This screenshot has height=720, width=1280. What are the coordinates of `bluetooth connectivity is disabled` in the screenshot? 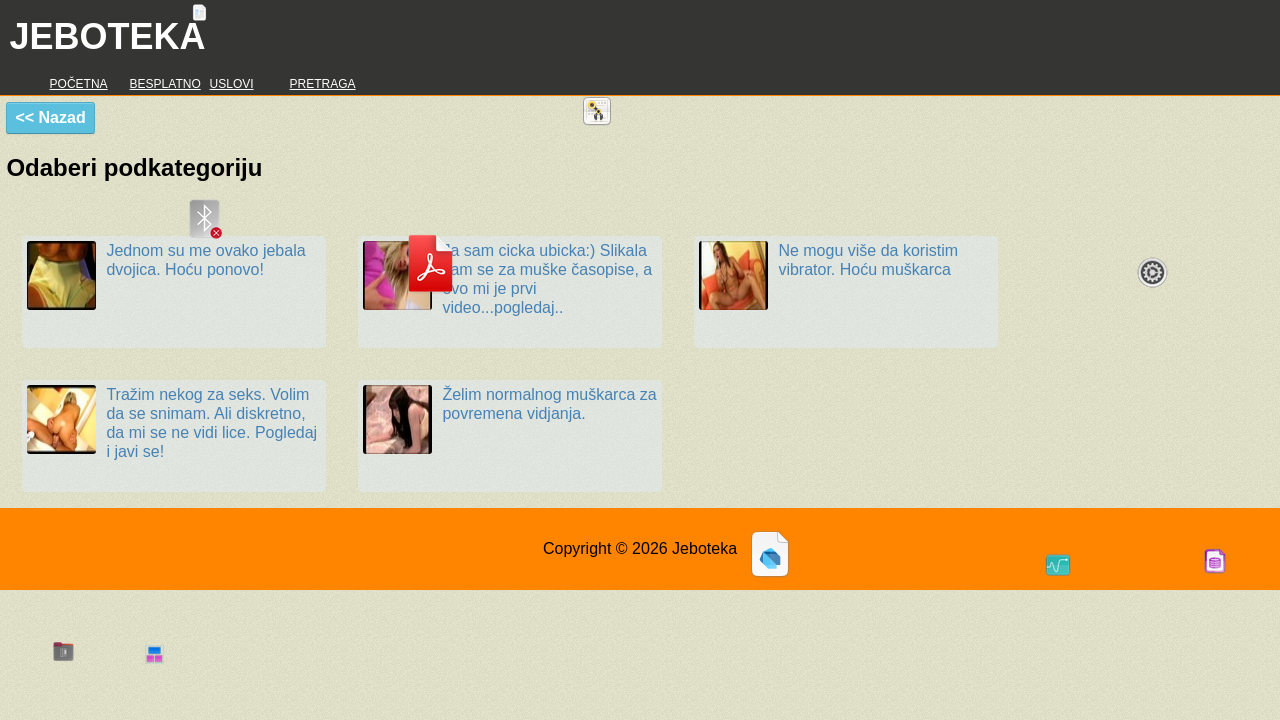 It's located at (204, 218).